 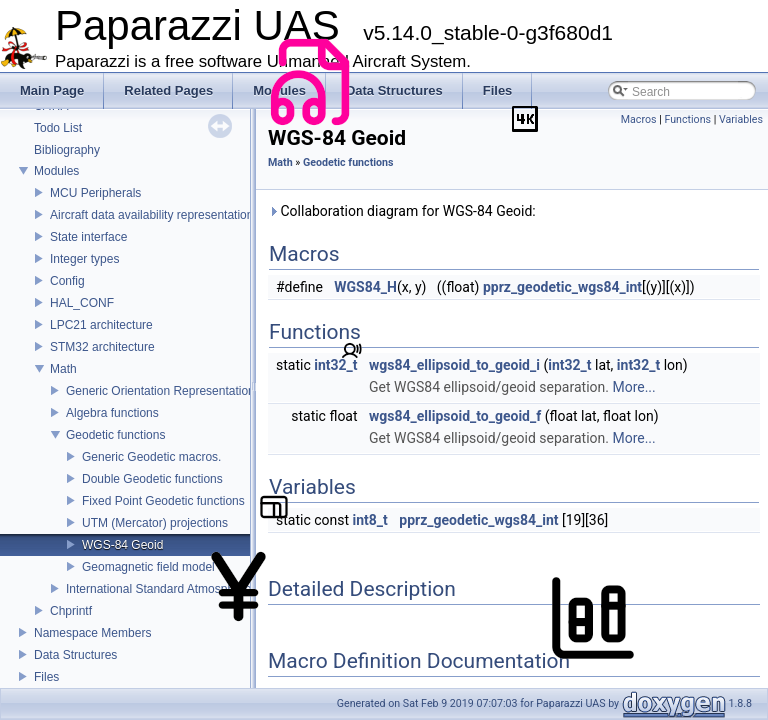 I want to click on view prices in japanese yen, so click(x=238, y=586).